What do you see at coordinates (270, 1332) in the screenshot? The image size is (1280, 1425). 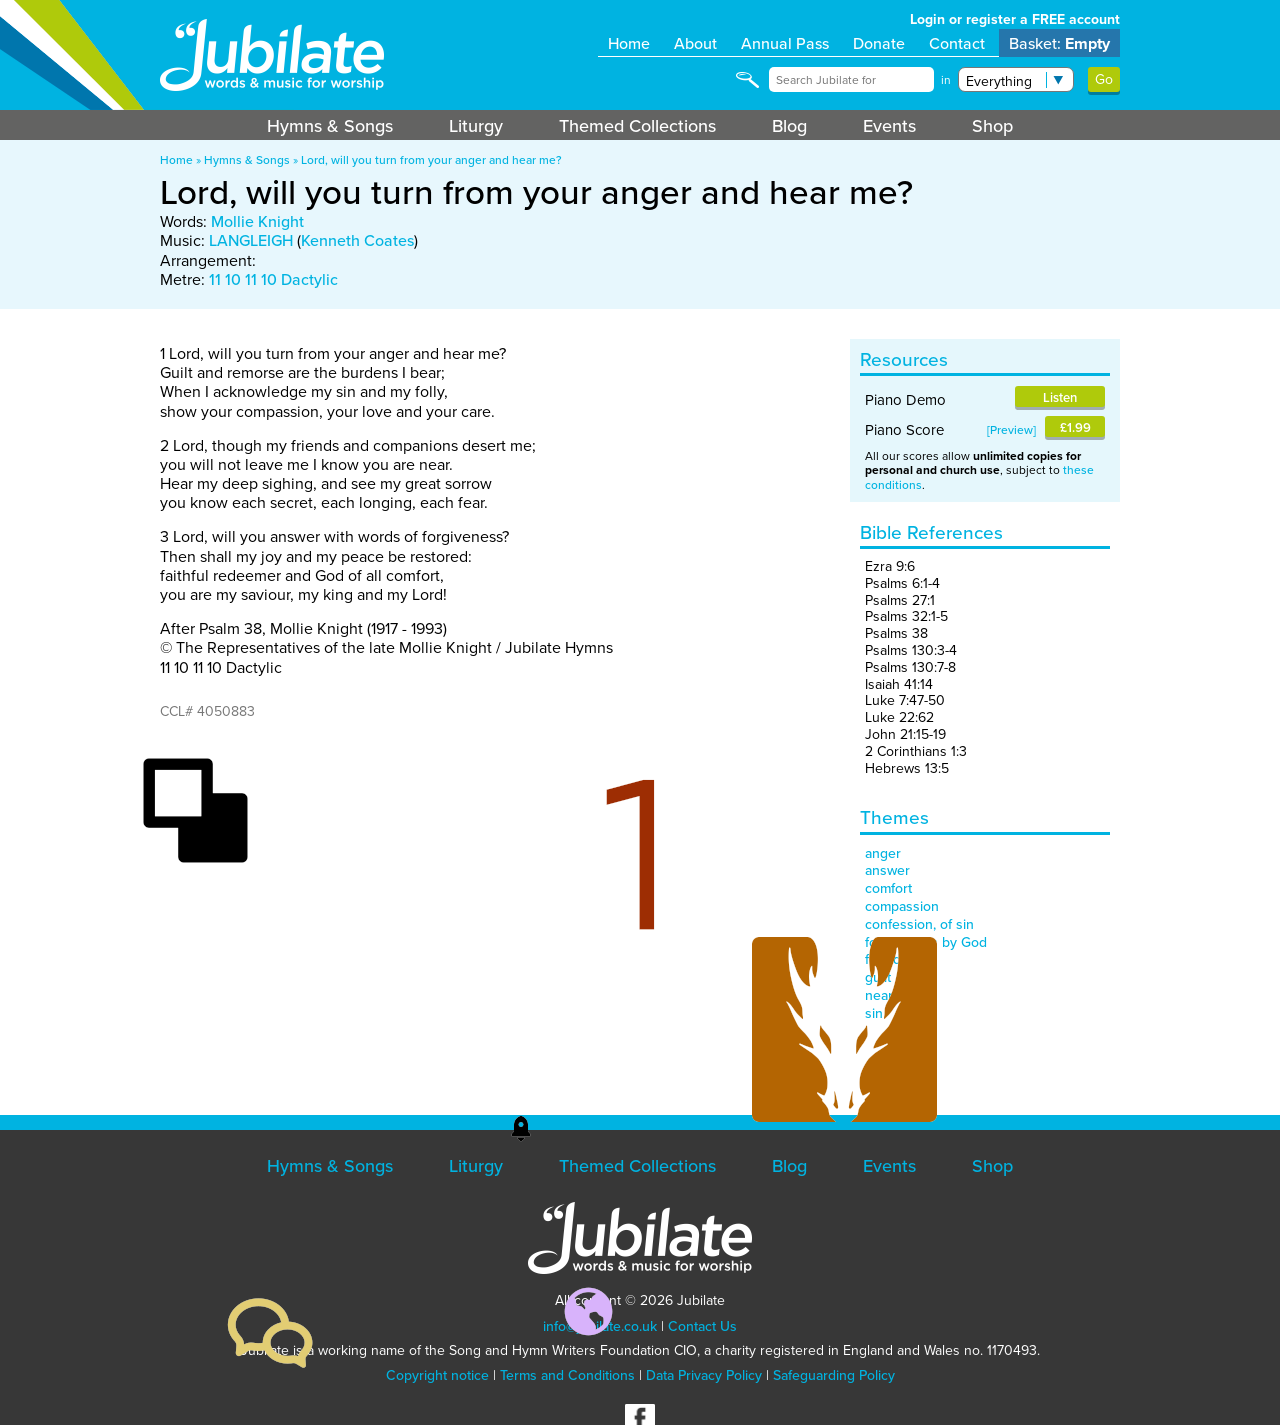 I see `open WeChat messaging app` at bounding box center [270, 1332].